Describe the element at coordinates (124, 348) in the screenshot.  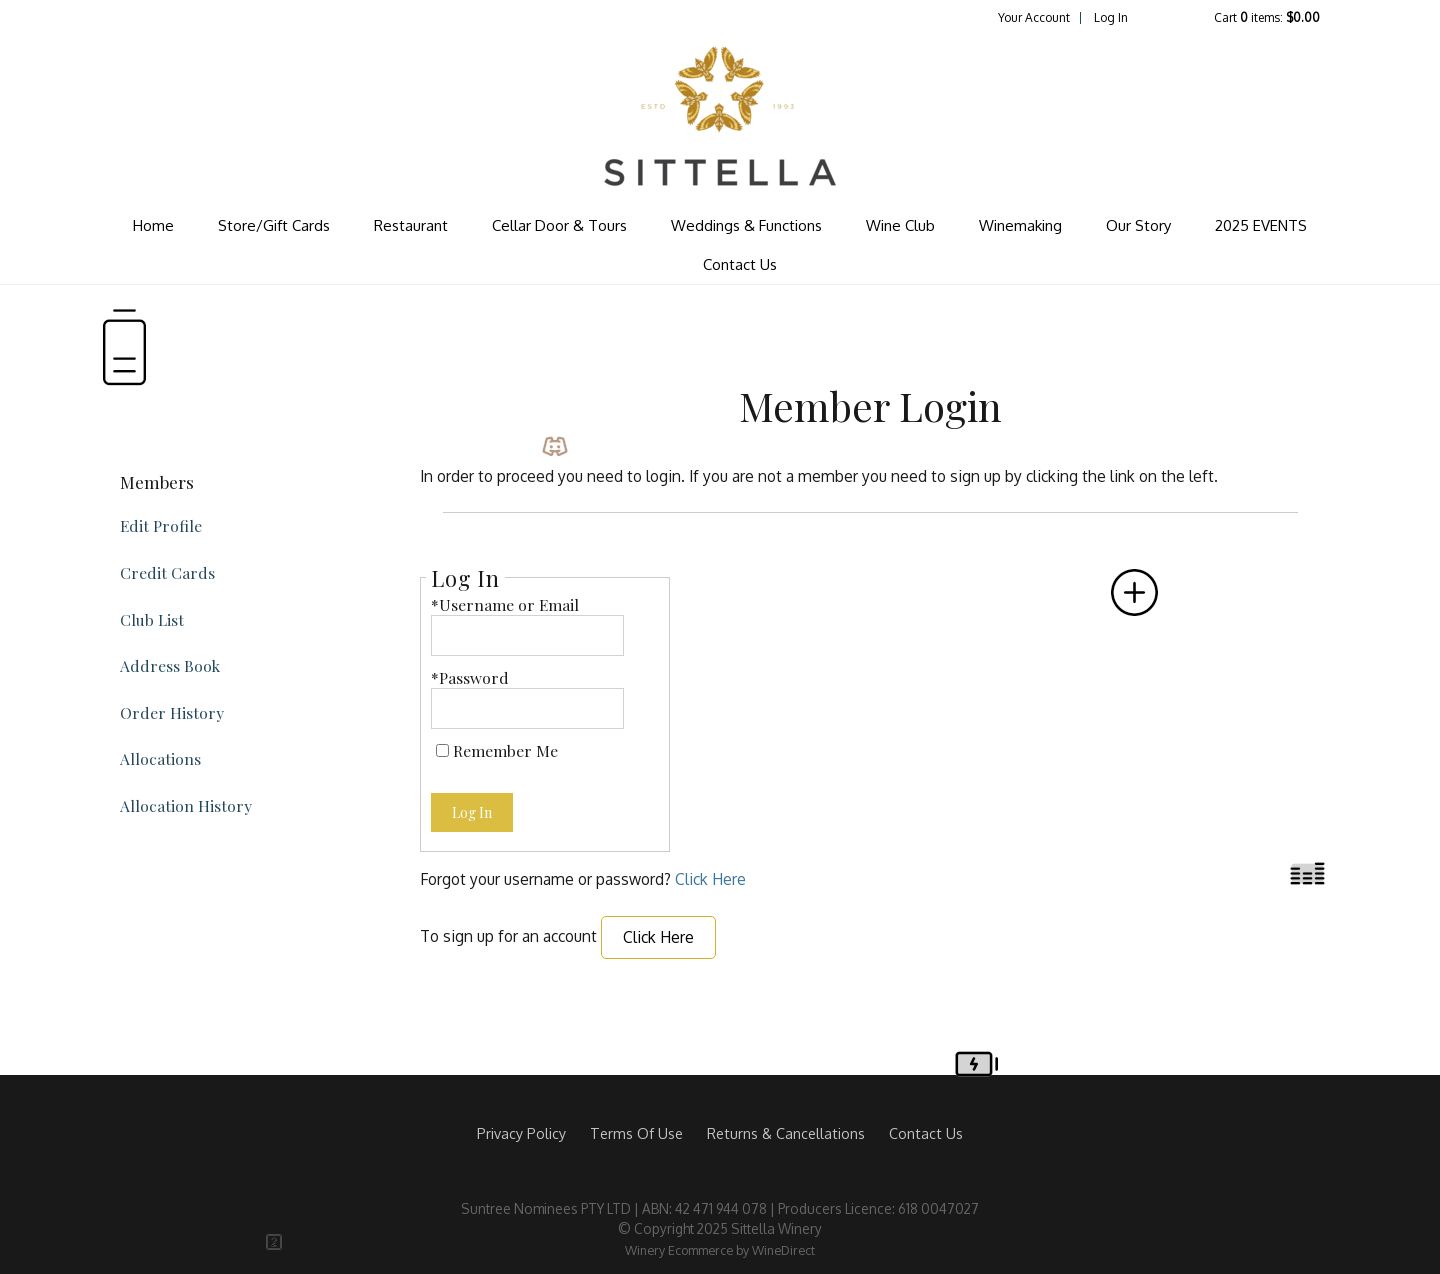
I see `battery at medium charge level` at that location.